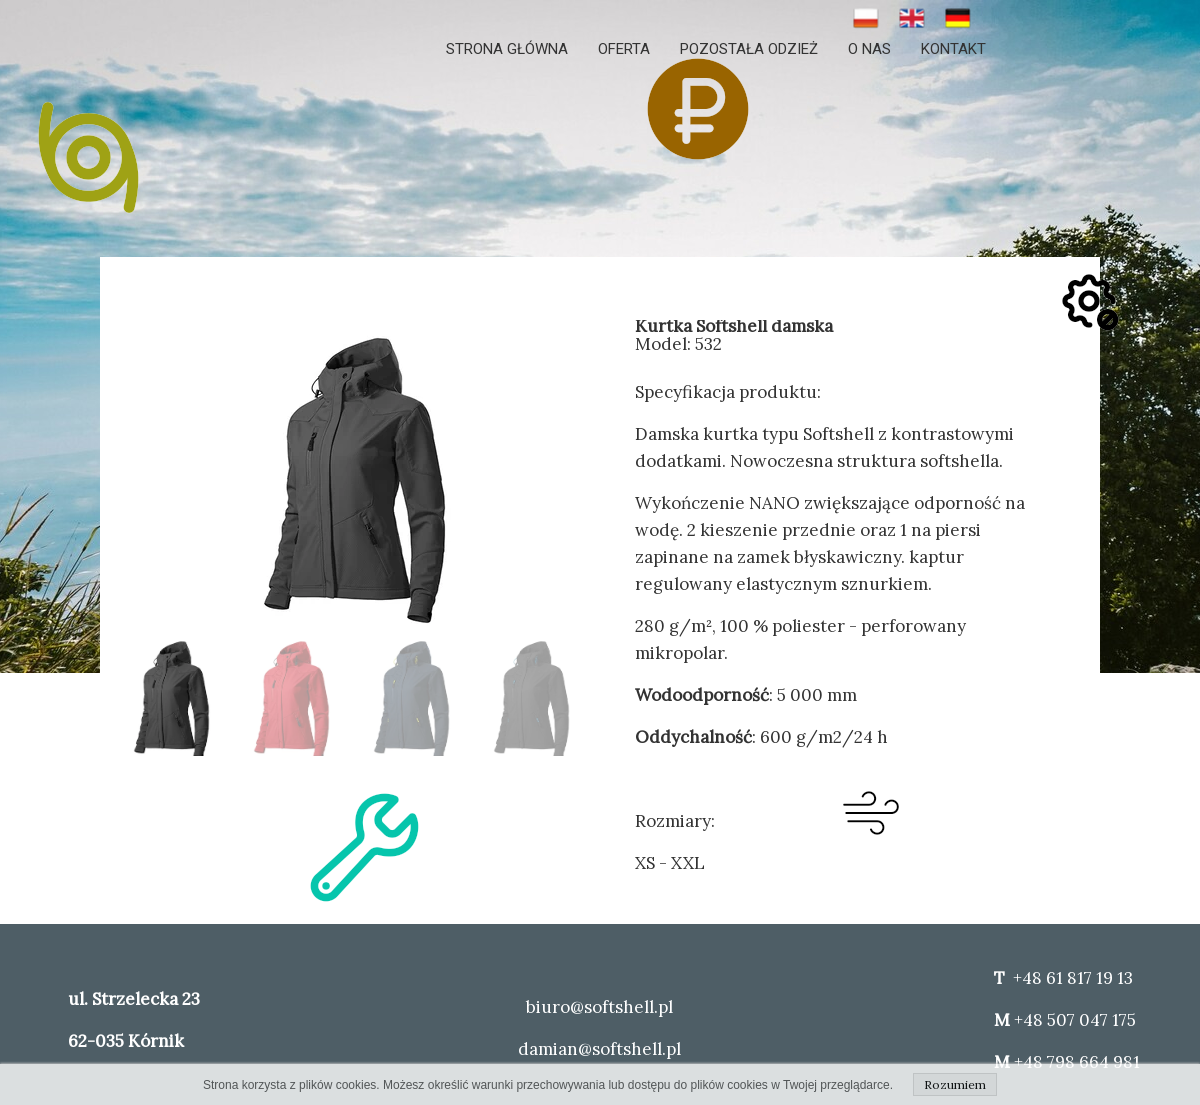 This screenshot has height=1105, width=1200. I want to click on indicates current wind conditions, so click(871, 813).